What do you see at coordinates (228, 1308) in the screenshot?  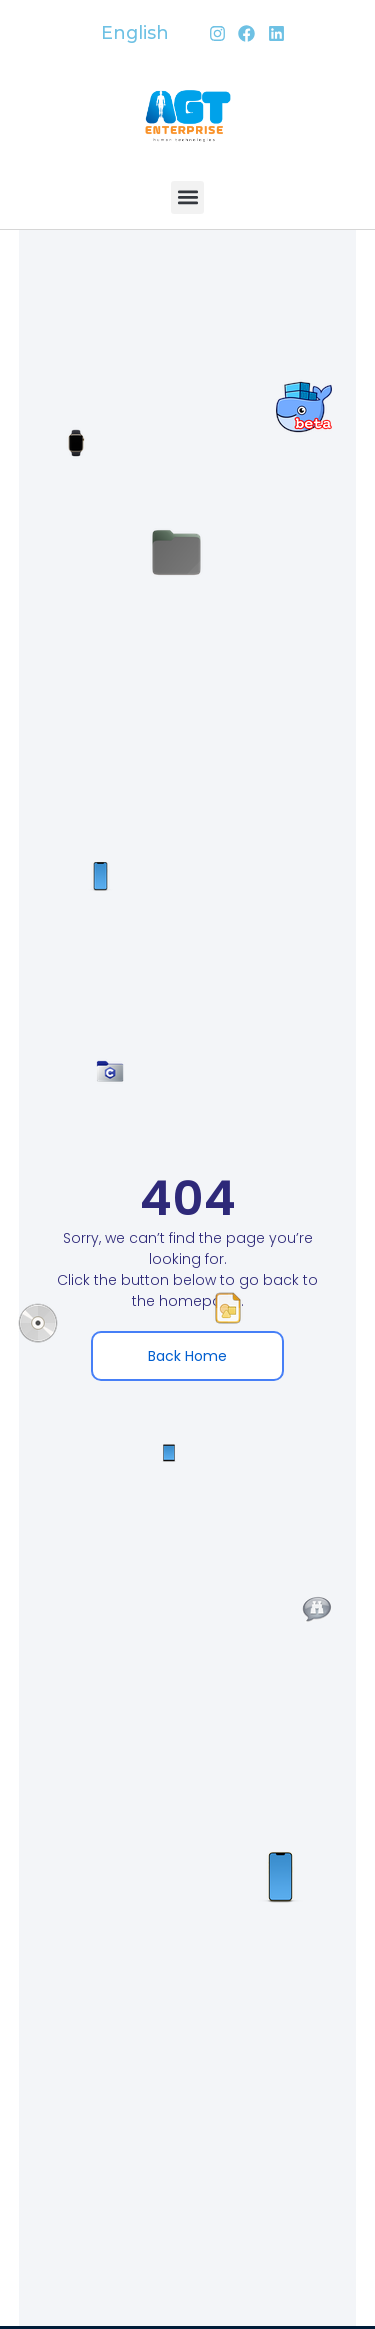 I see `open a graphics template file` at bounding box center [228, 1308].